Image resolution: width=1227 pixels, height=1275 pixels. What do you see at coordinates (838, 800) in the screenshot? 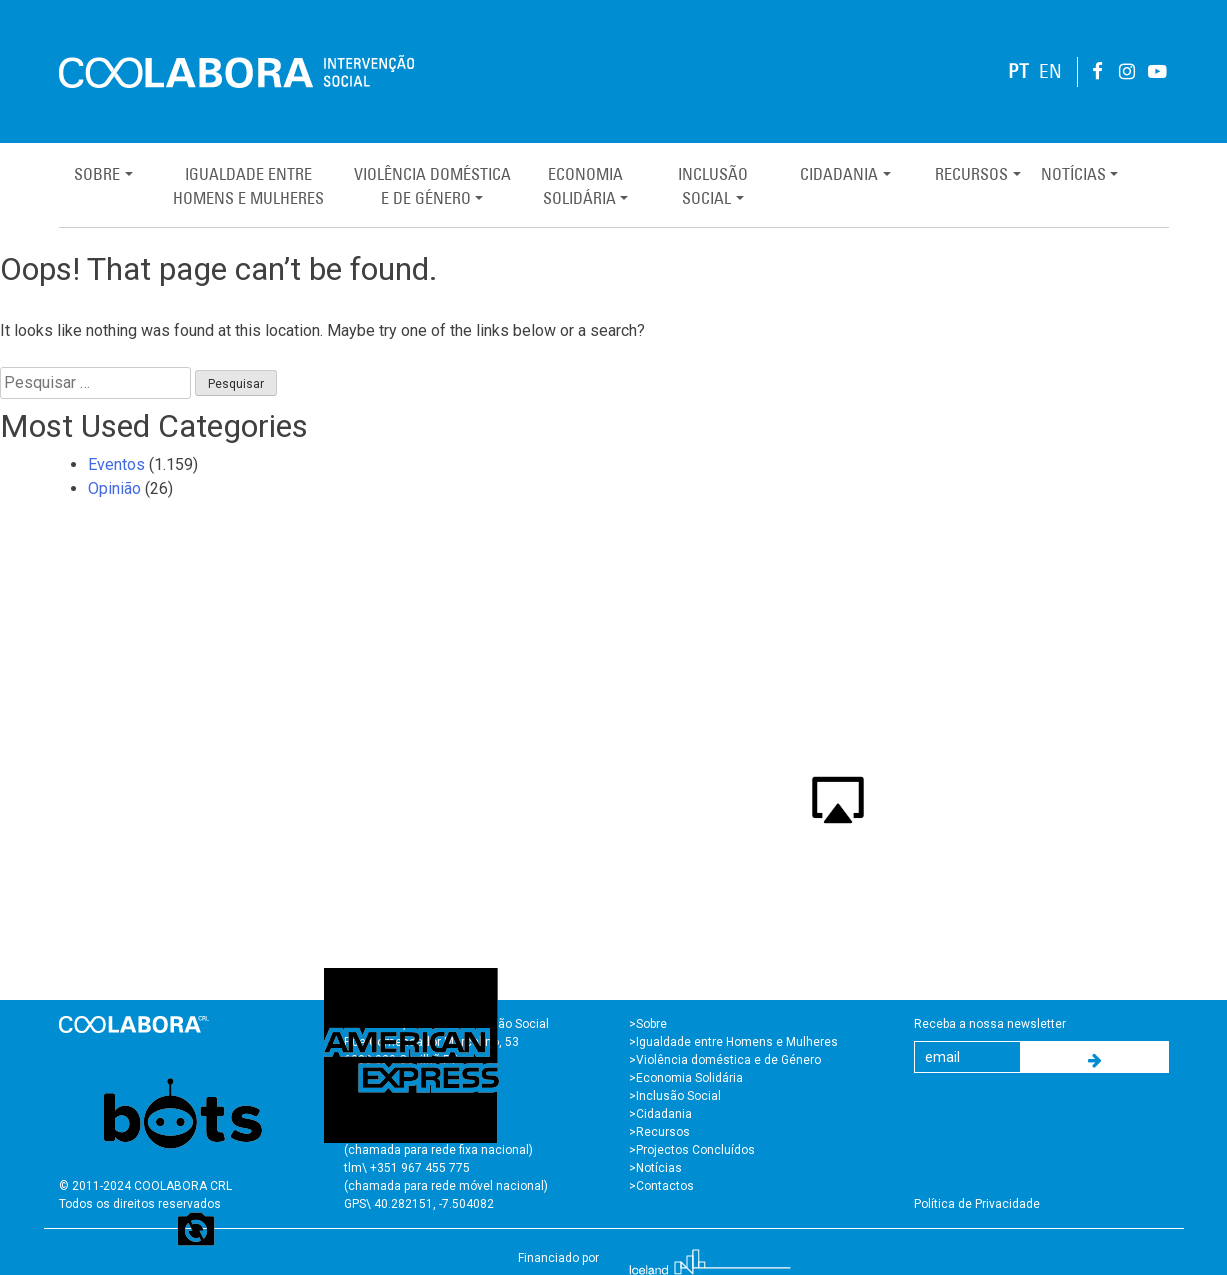
I see `stream content to an airplay-enabled device` at bounding box center [838, 800].